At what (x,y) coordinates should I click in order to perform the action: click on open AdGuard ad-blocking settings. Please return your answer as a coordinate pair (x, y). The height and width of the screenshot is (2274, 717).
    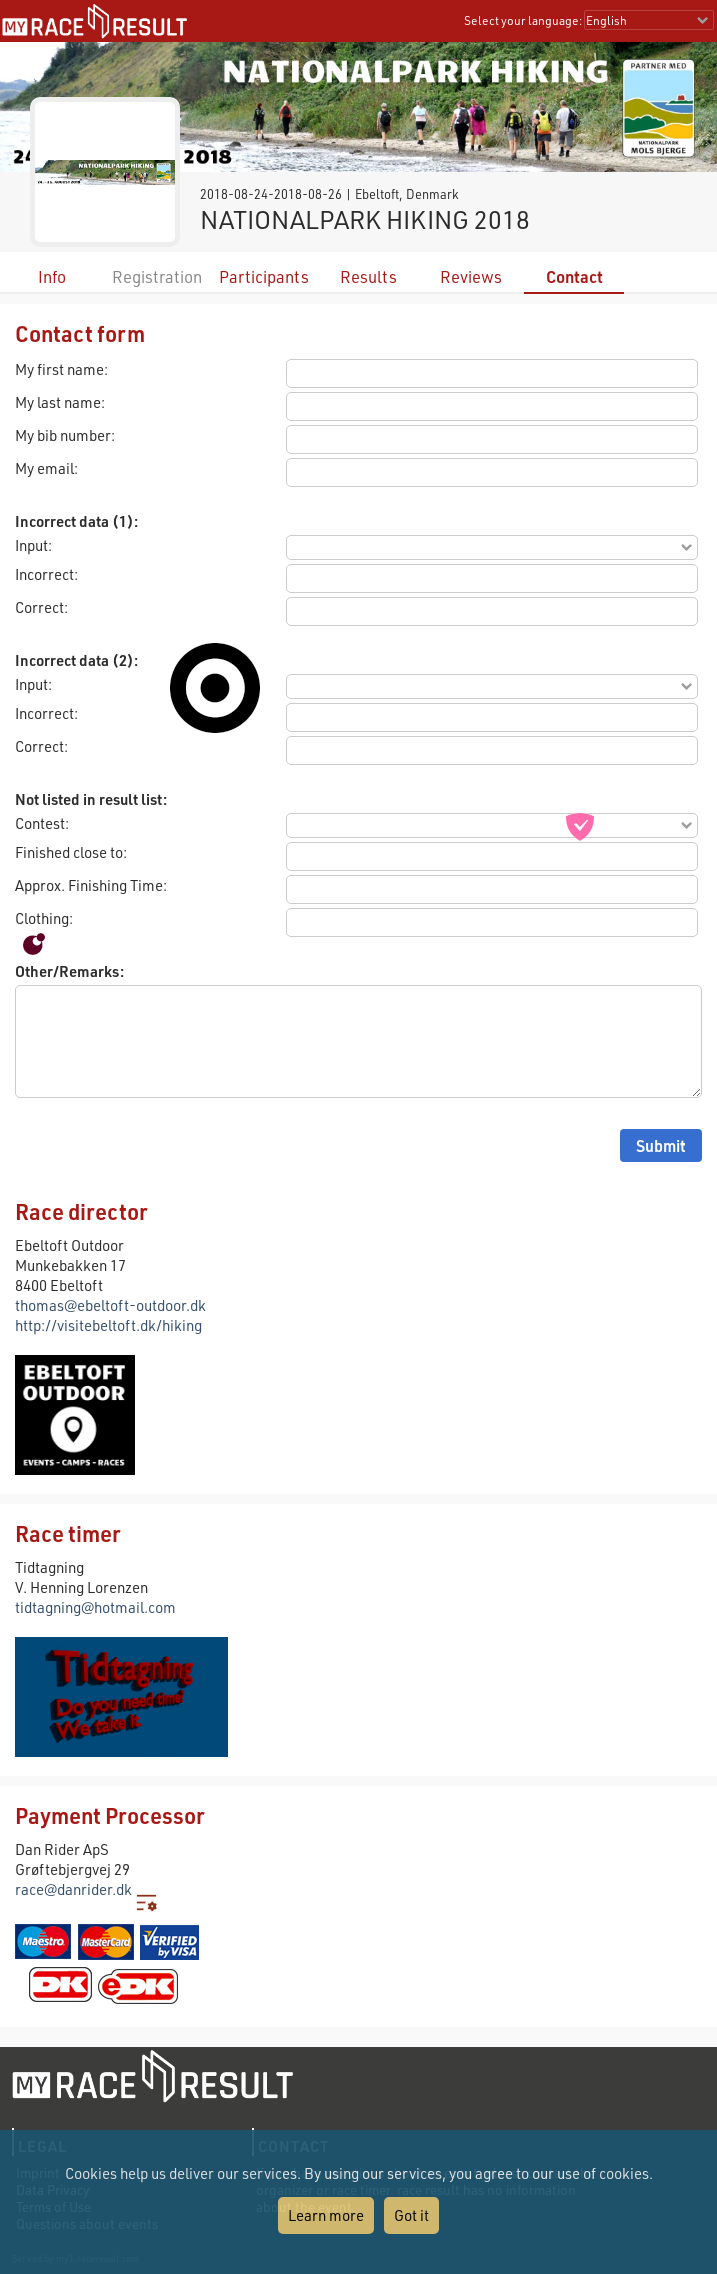
    Looking at the image, I should click on (580, 827).